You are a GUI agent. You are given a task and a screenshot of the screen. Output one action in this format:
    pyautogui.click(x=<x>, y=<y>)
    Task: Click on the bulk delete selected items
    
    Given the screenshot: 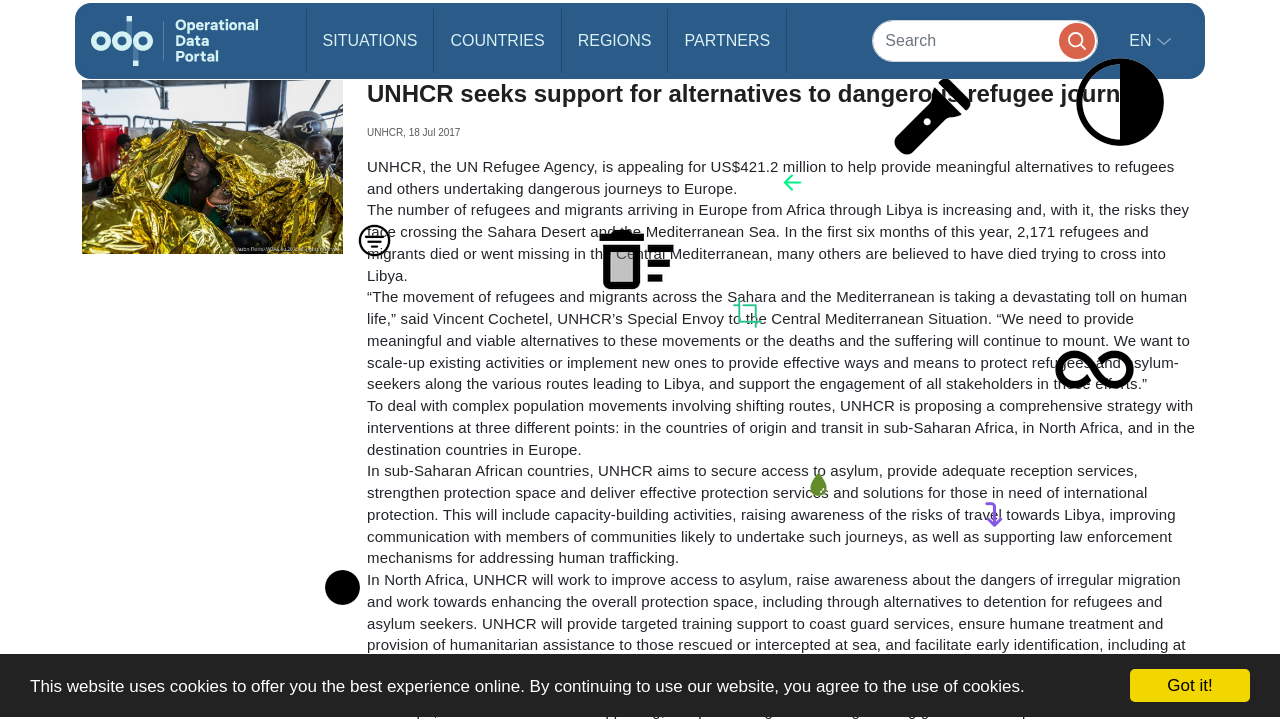 What is the action you would take?
    pyautogui.click(x=636, y=259)
    